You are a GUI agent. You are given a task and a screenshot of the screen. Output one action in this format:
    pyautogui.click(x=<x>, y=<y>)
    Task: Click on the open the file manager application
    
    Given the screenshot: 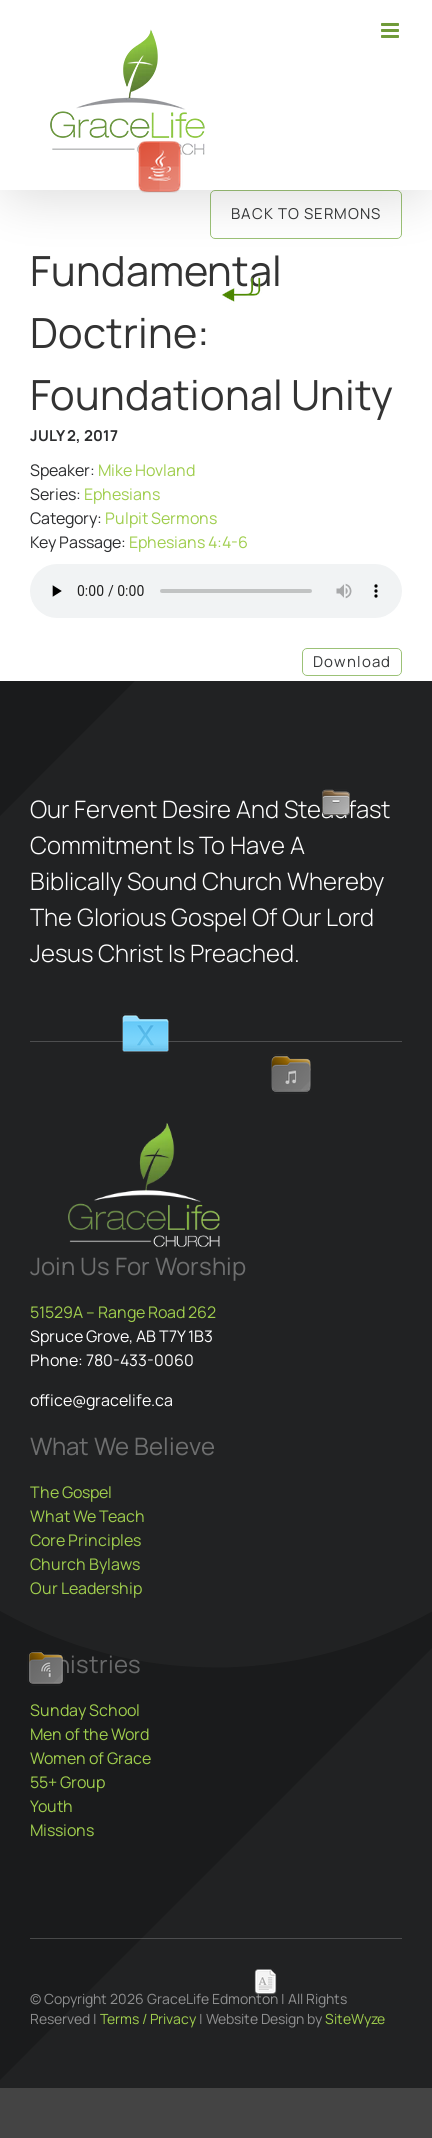 What is the action you would take?
    pyautogui.click(x=336, y=802)
    